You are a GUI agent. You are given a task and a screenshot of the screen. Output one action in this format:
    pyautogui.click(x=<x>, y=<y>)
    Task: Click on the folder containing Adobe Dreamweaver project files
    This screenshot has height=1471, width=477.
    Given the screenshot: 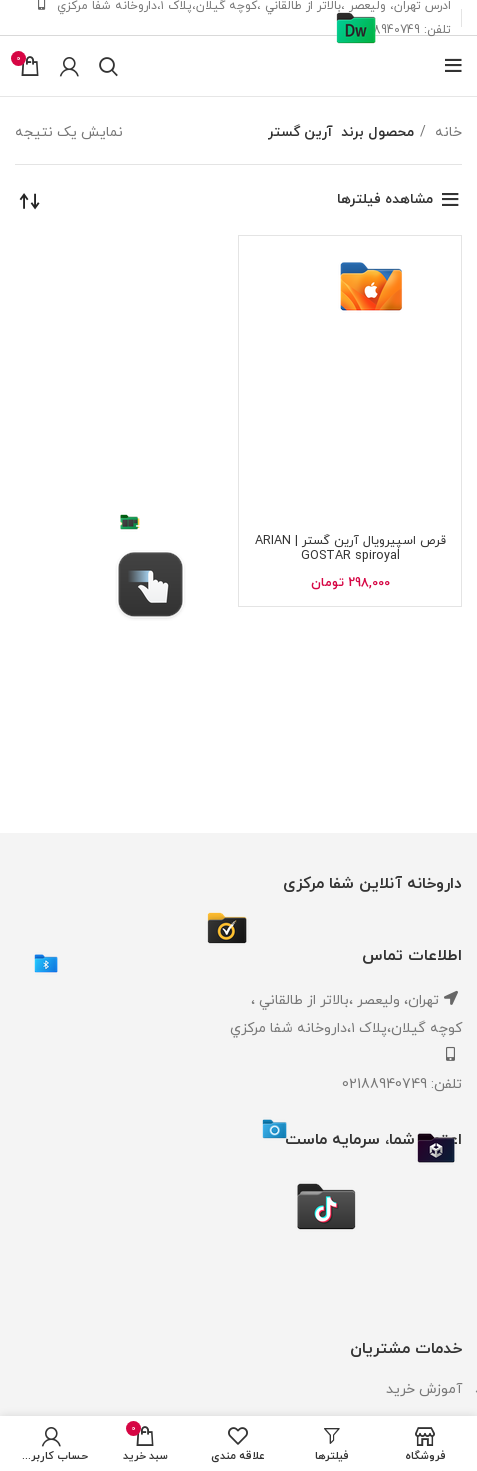 What is the action you would take?
    pyautogui.click(x=356, y=29)
    